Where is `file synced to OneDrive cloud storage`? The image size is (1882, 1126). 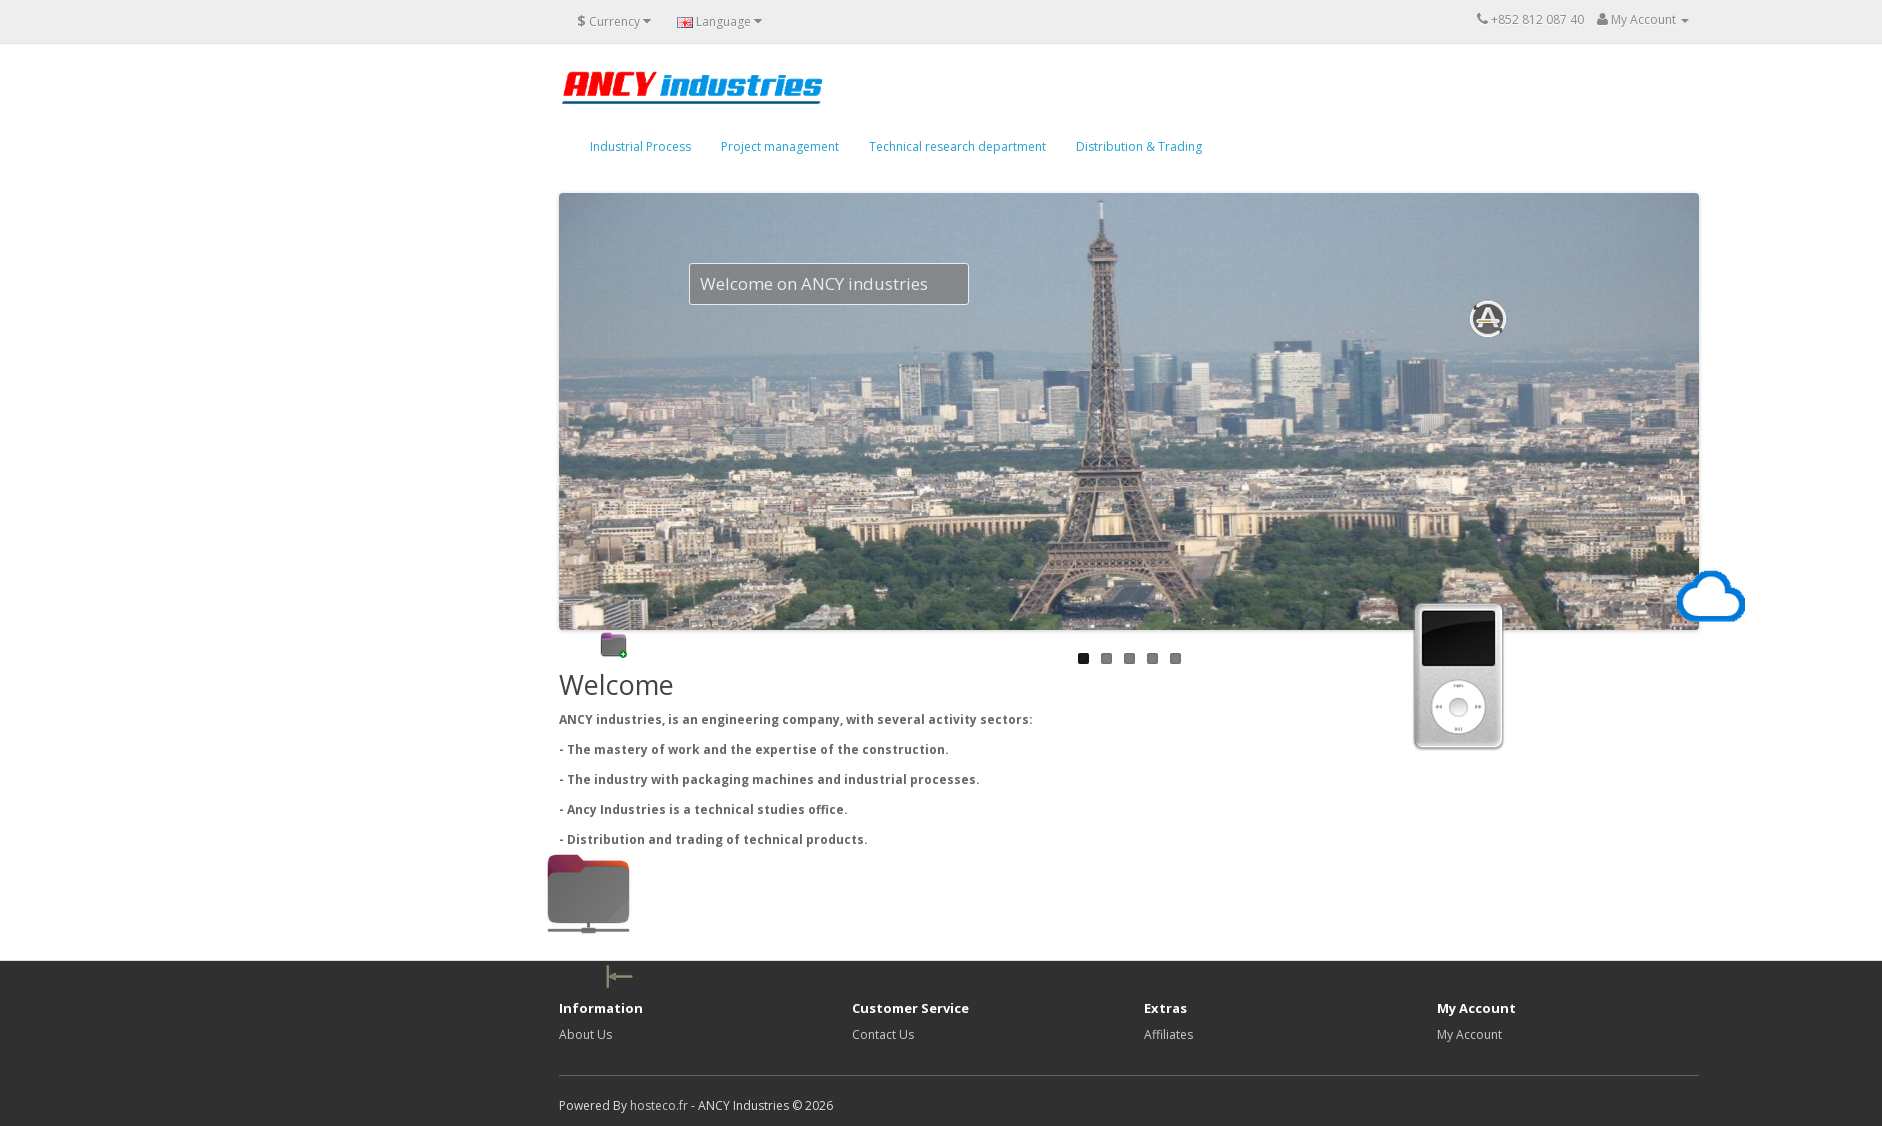
file synced to OneDrive cloud storage is located at coordinates (1711, 599).